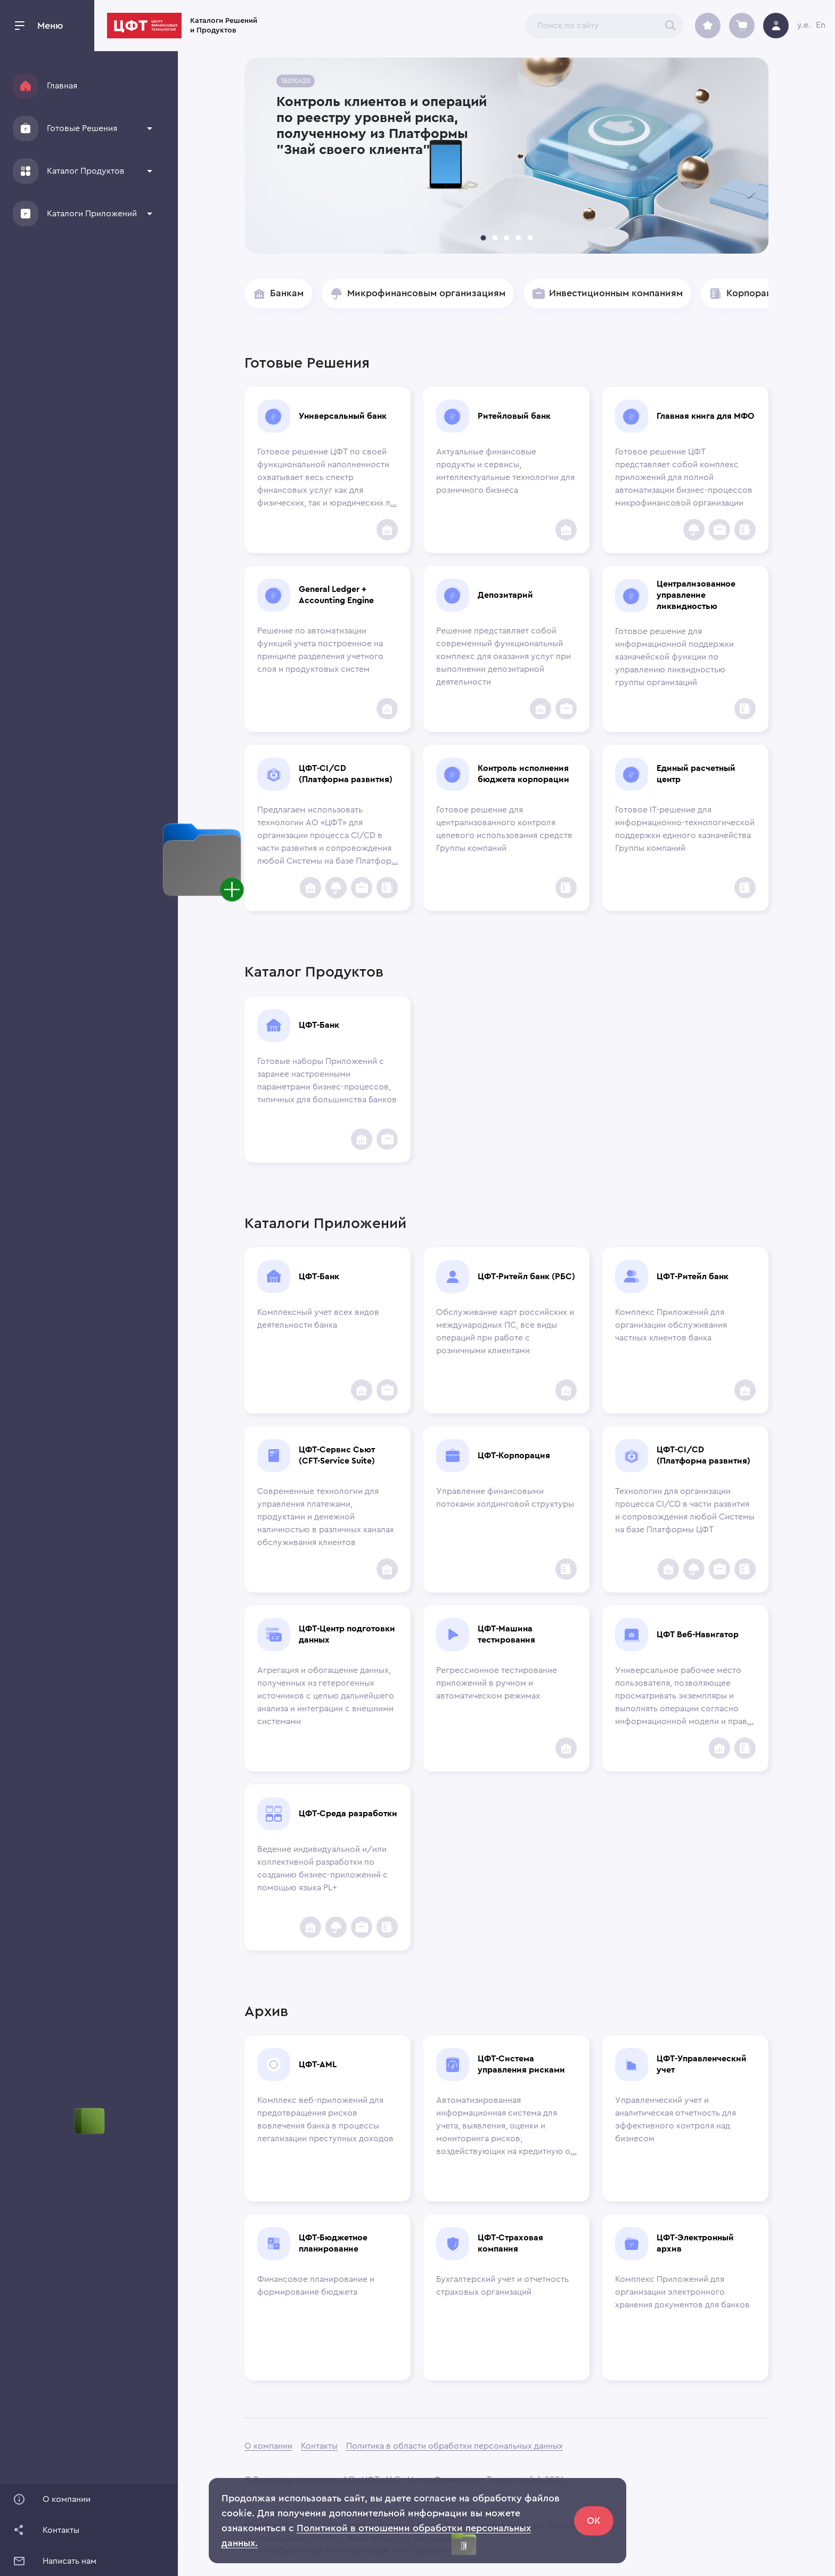 This screenshot has height=2576, width=835. Describe the element at coordinates (446, 160) in the screenshot. I see `iPad Mini 3 device icon in system settings` at that location.